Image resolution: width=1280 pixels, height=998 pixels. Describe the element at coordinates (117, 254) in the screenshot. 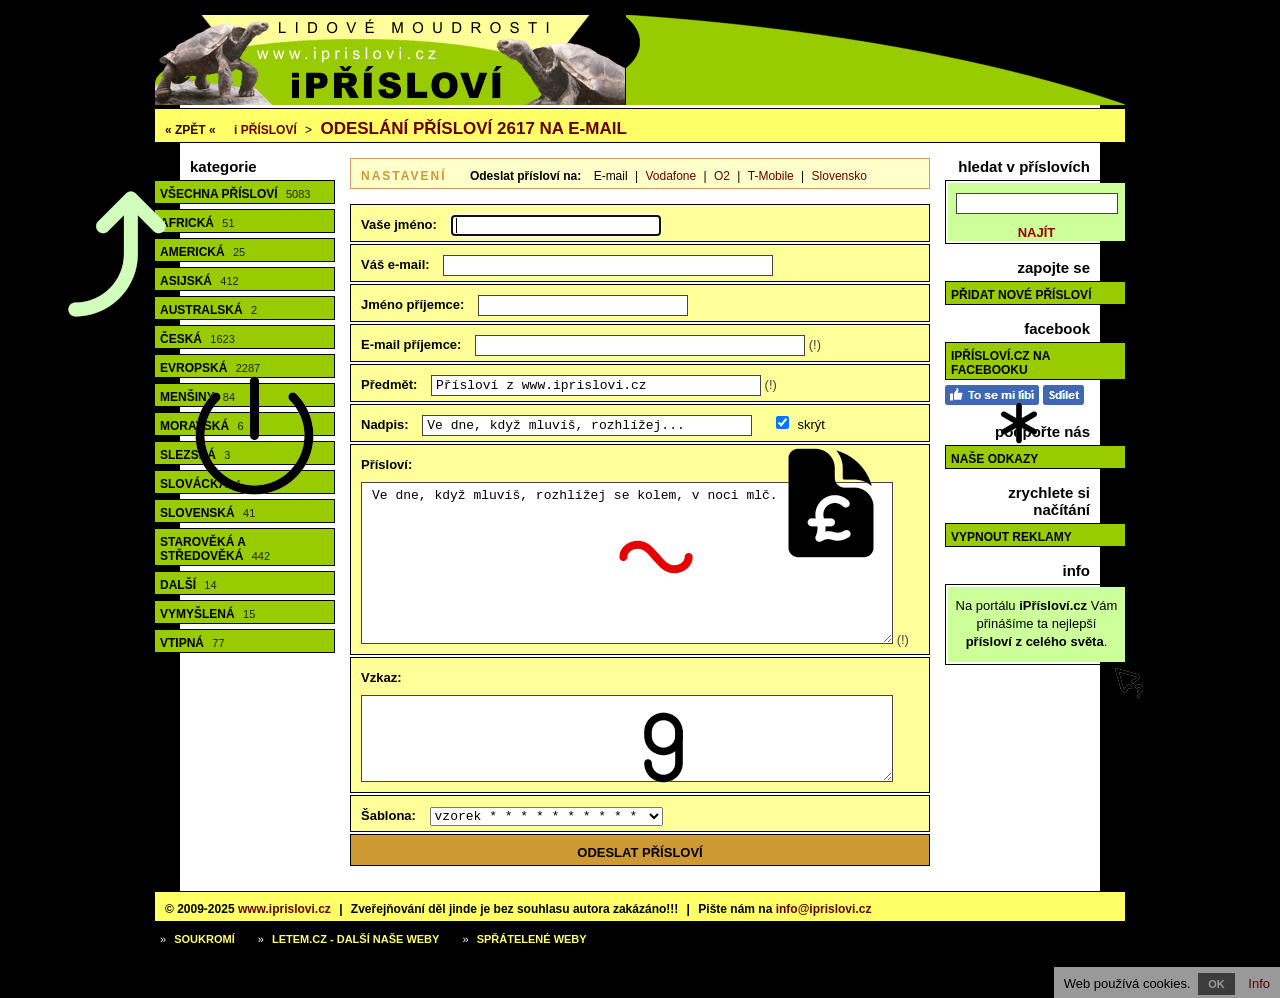

I see `redirect or reroute upward` at that location.